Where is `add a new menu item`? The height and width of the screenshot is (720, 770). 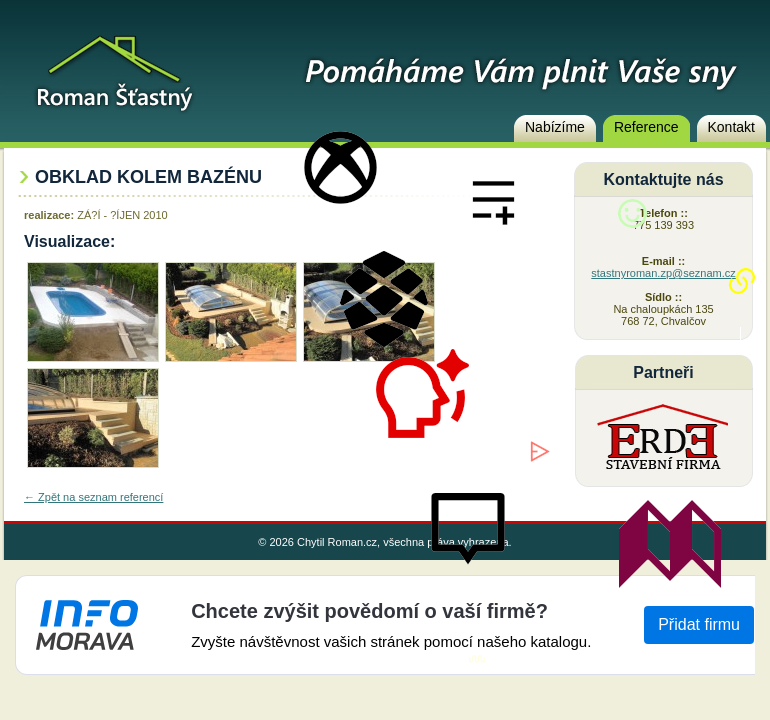 add a new menu item is located at coordinates (493, 199).